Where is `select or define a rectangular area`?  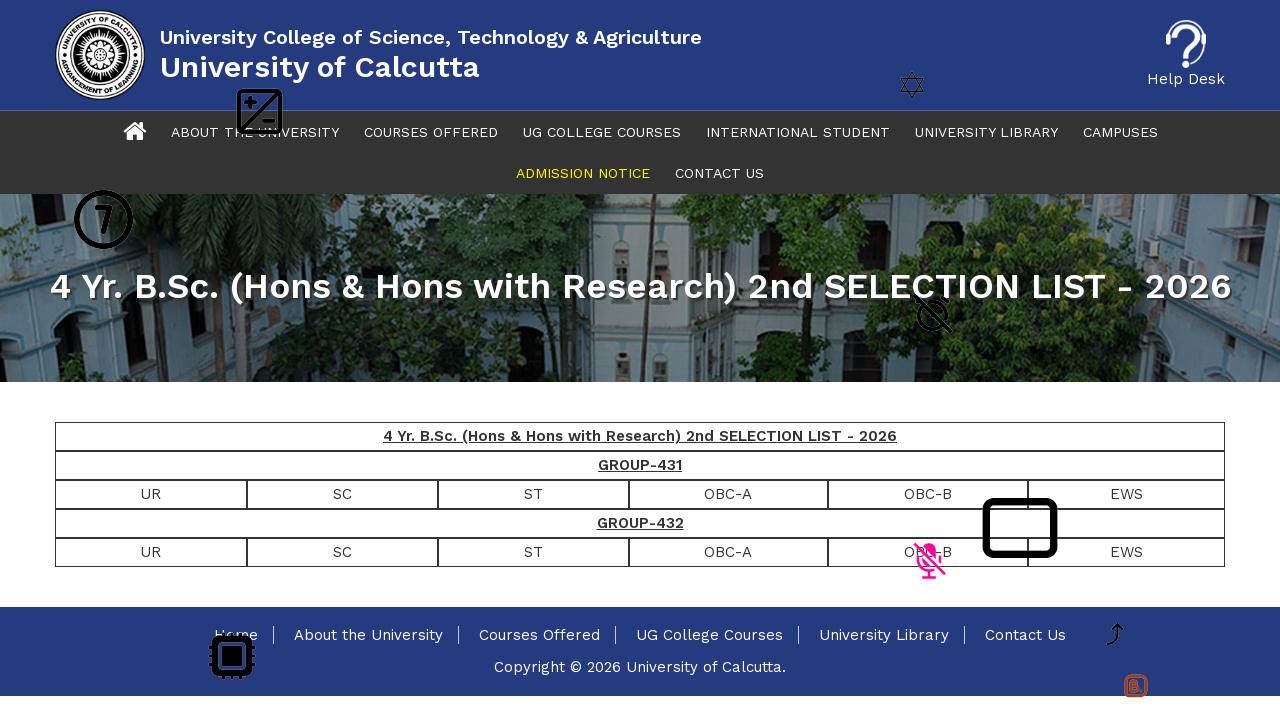
select or define a rectangular area is located at coordinates (1020, 528).